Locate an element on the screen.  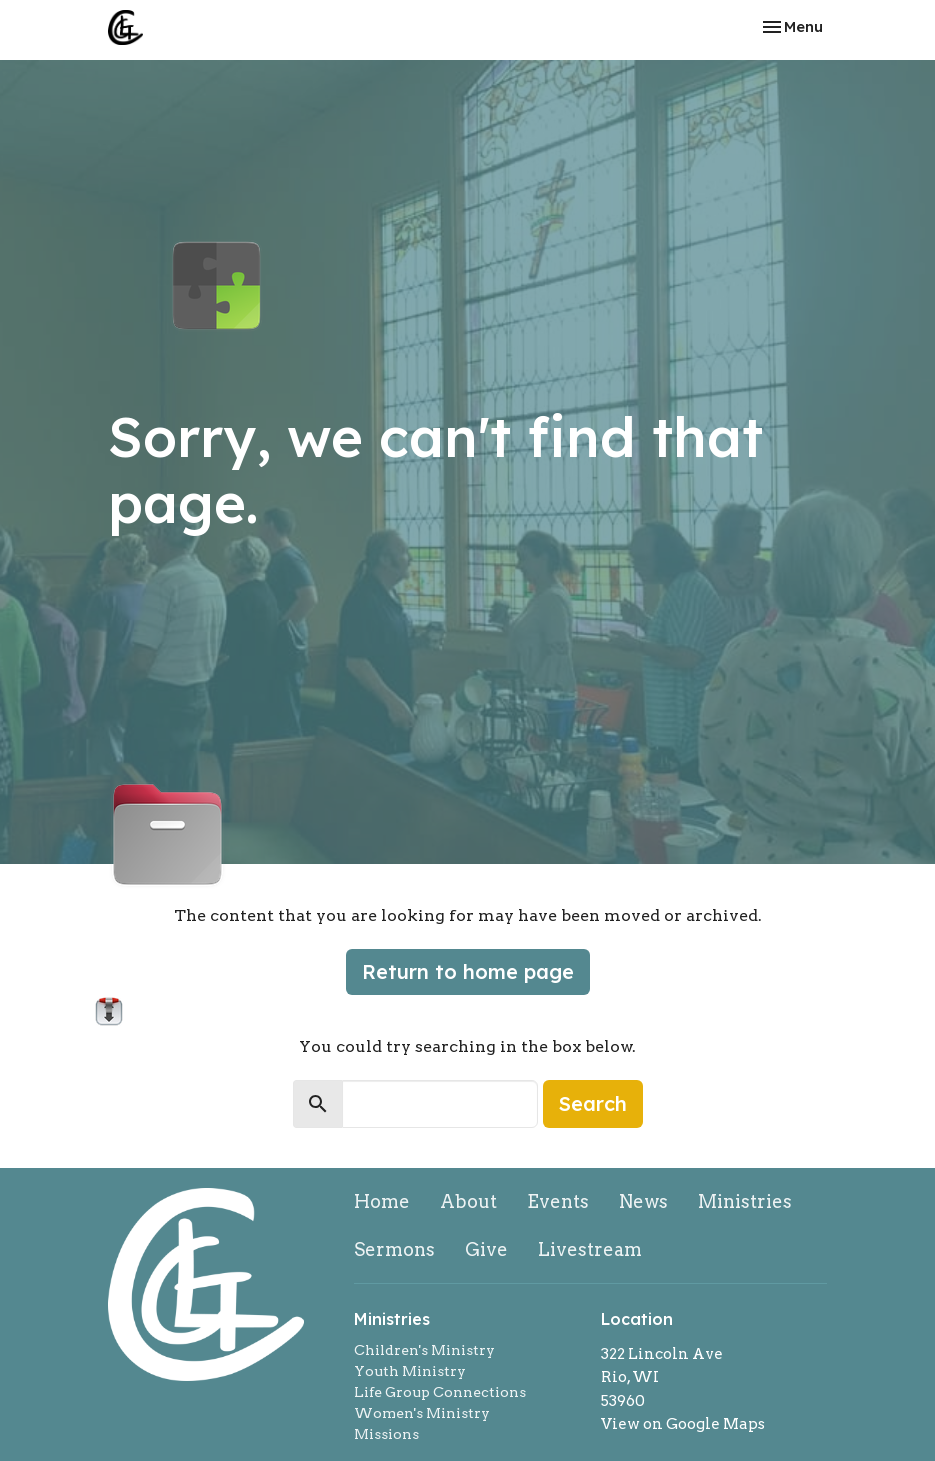
open the extensions manager is located at coordinates (216, 285).